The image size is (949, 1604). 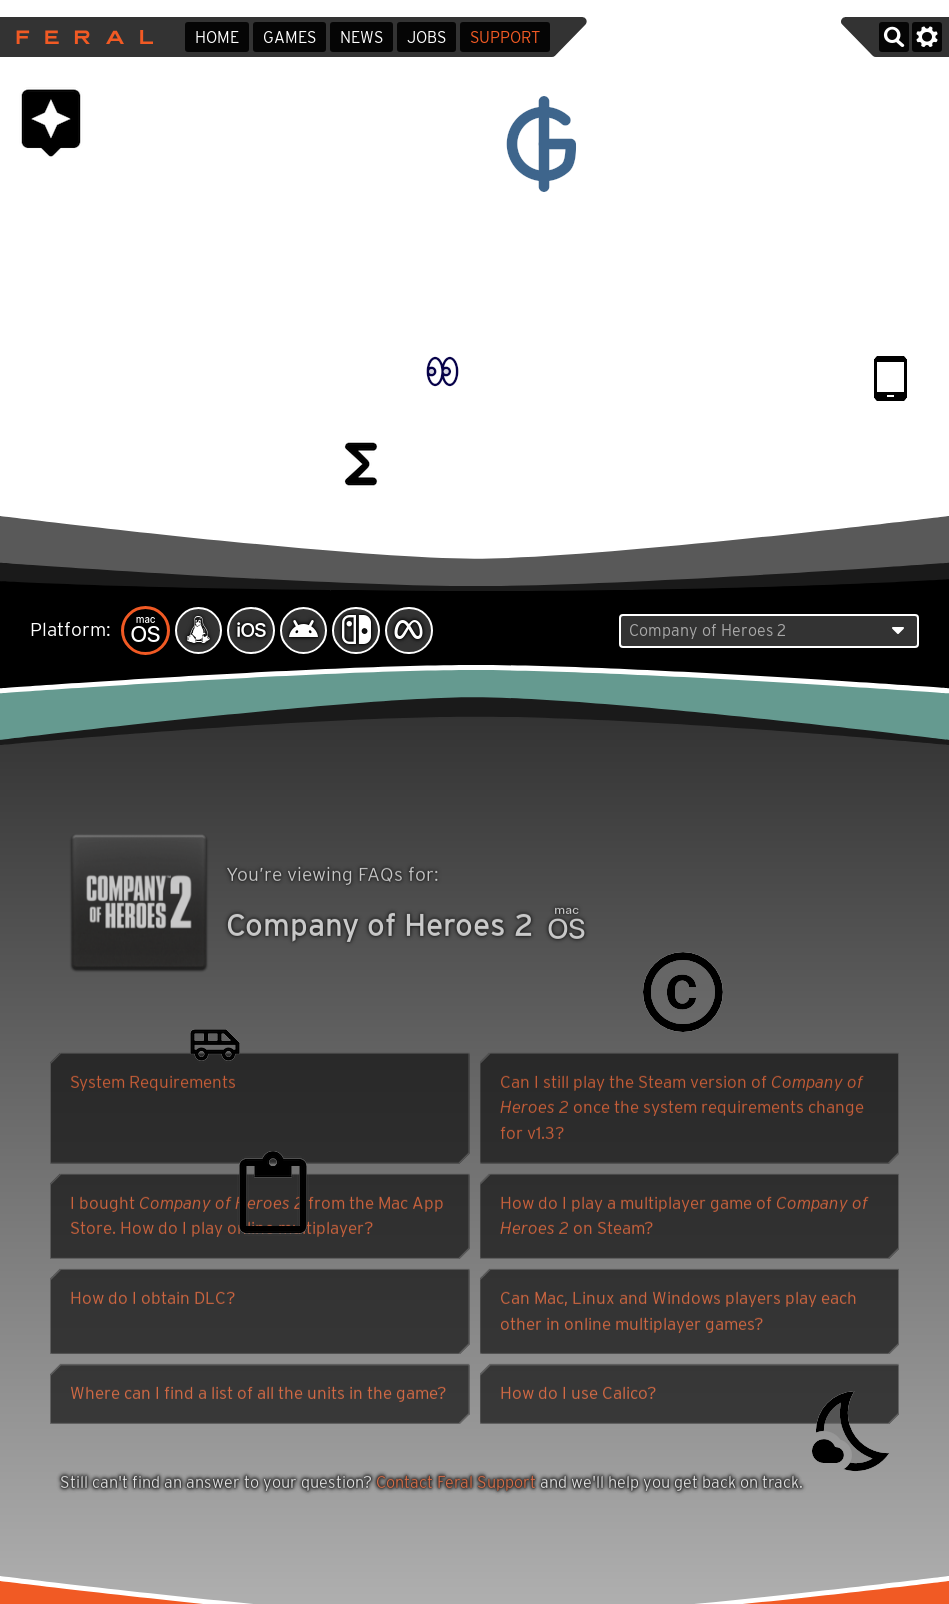 I want to click on indicates paraguayan guaraní currency, so click(x=544, y=144).